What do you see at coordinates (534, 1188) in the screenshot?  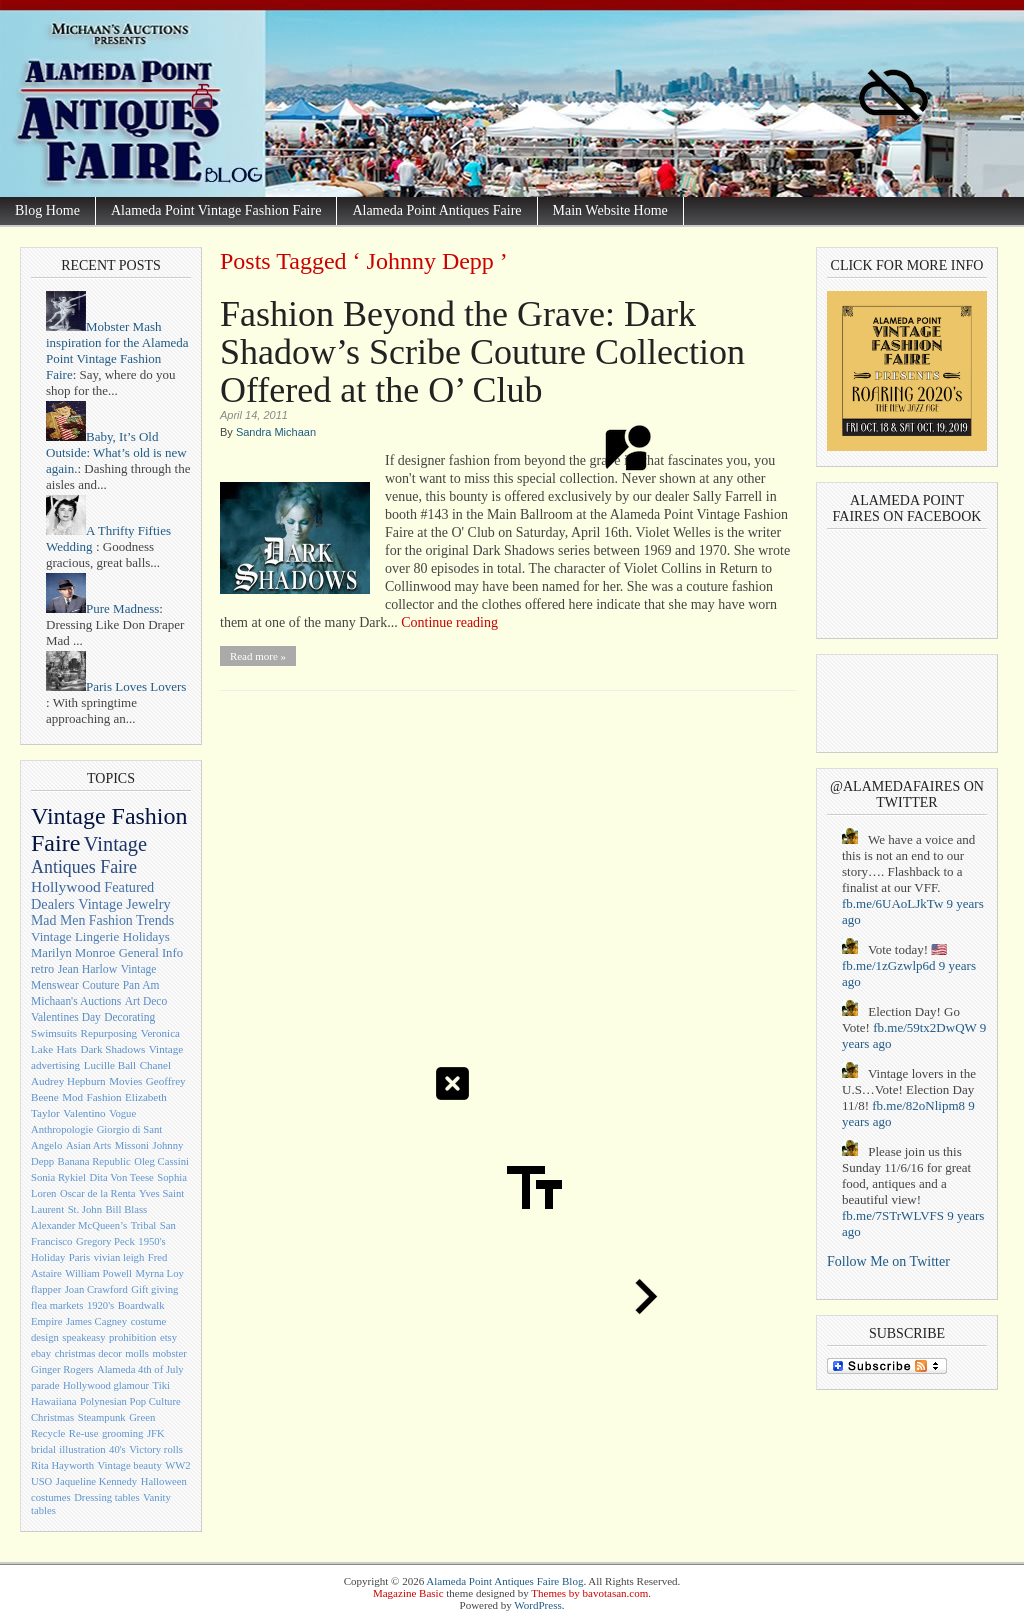 I see `adjust text formatting options` at bounding box center [534, 1188].